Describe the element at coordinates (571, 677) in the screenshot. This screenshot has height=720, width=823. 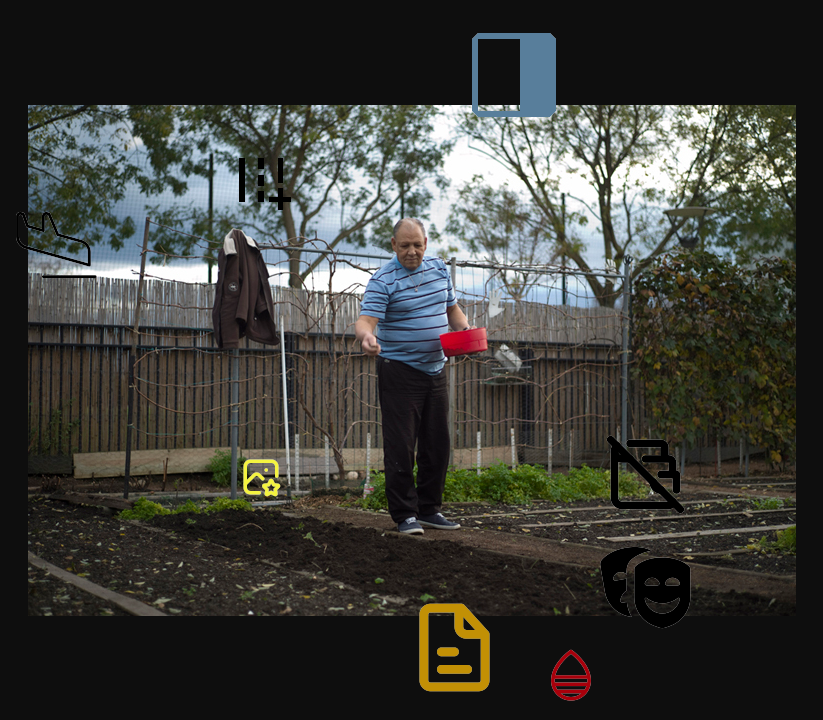
I see `indicates partial fill level or half-full status` at that location.